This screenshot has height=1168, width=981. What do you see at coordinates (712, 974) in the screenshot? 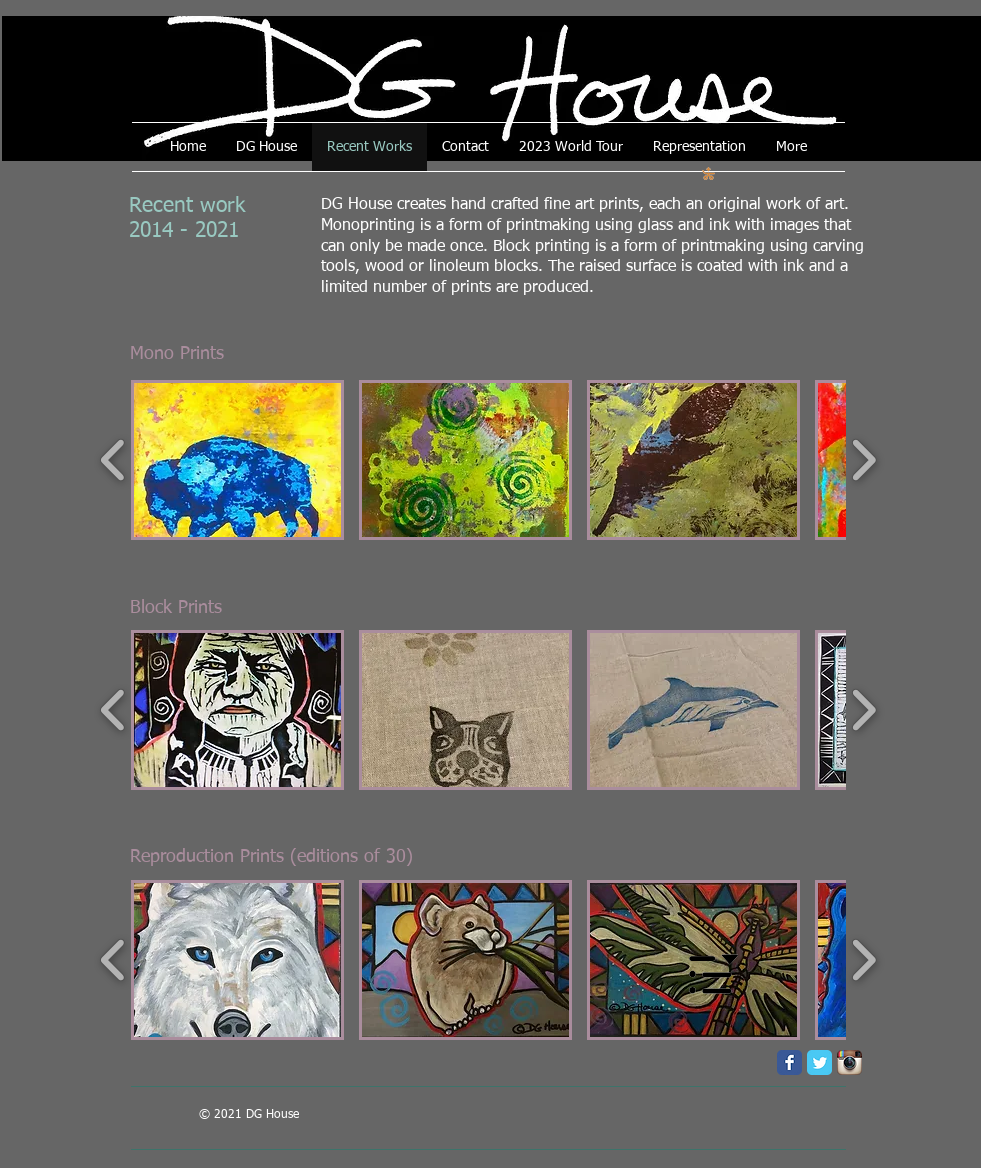
I see `select multiple items from a list` at bounding box center [712, 974].